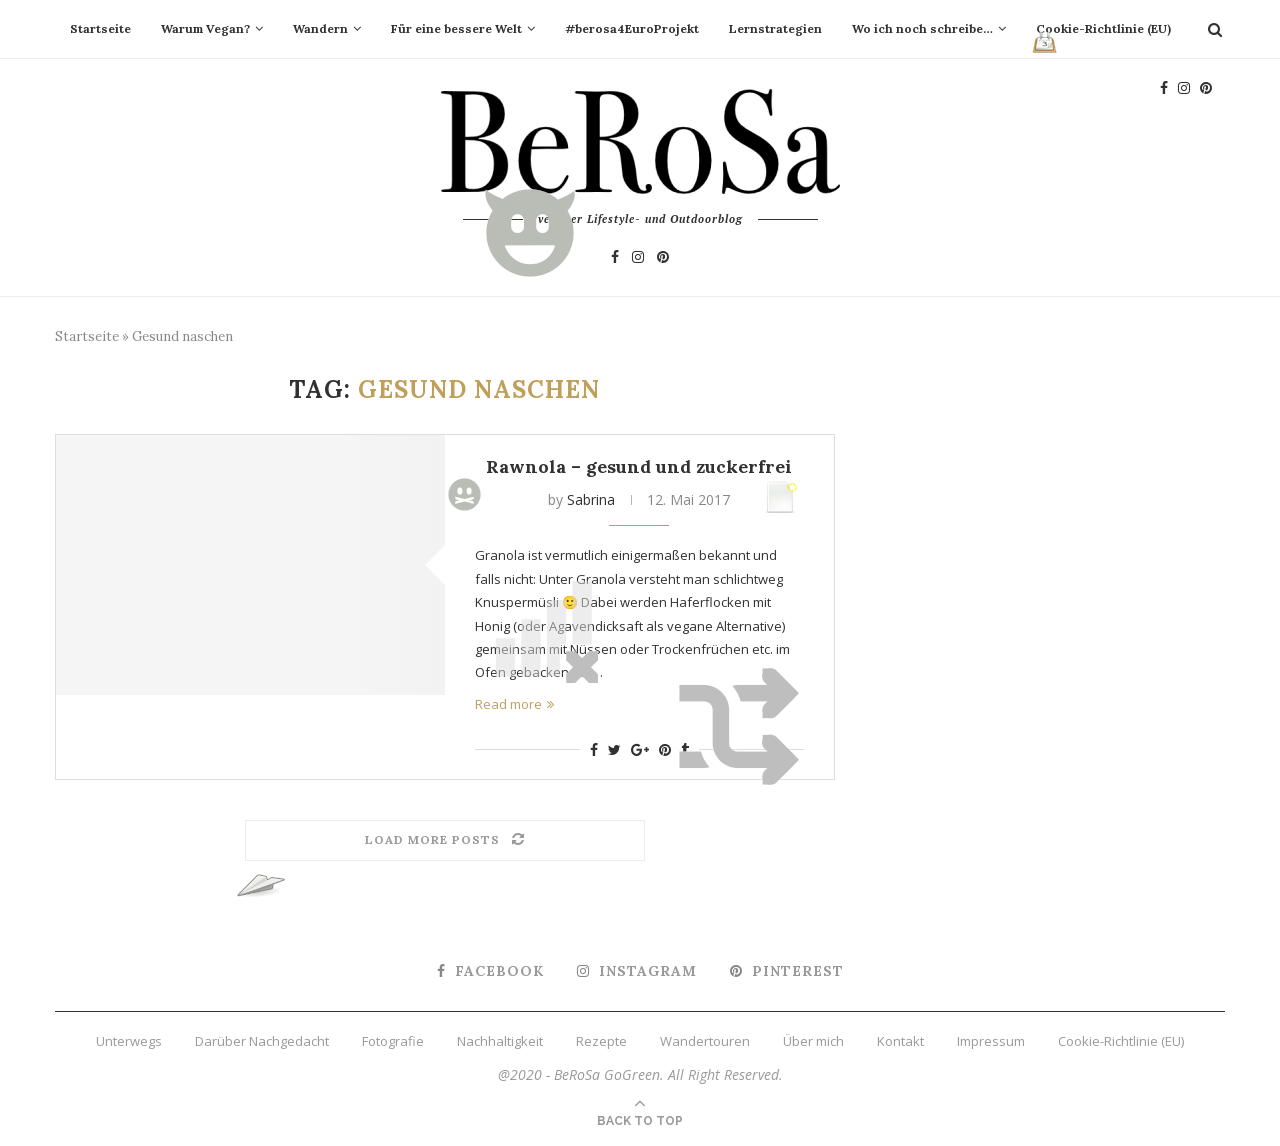  Describe the element at coordinates (530, 233) in the screenshot. I see `insert a mischievous or playful emoji` at that location.